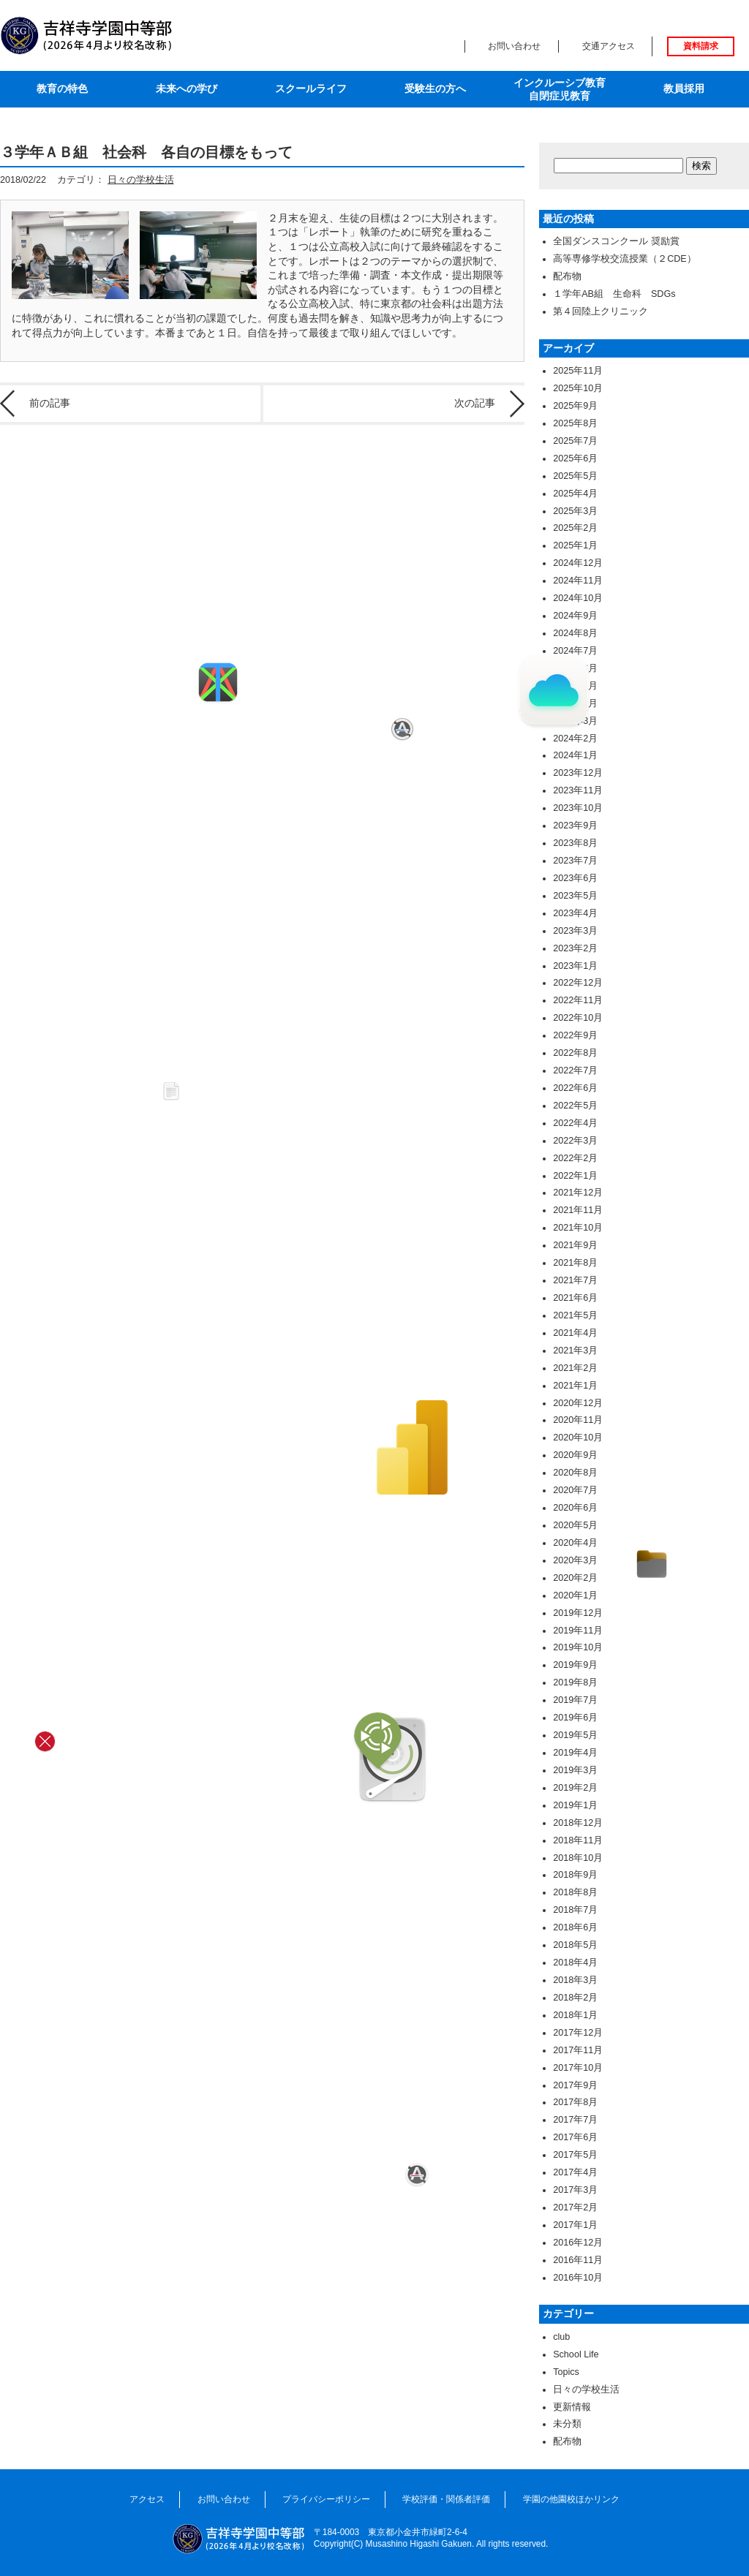 This screenshot has width=749, height=2576. What do you see at coordinates (392, 1759) in the screenshot?
I see `launch ubuntu installer application` at bounding box center [392, 1759].